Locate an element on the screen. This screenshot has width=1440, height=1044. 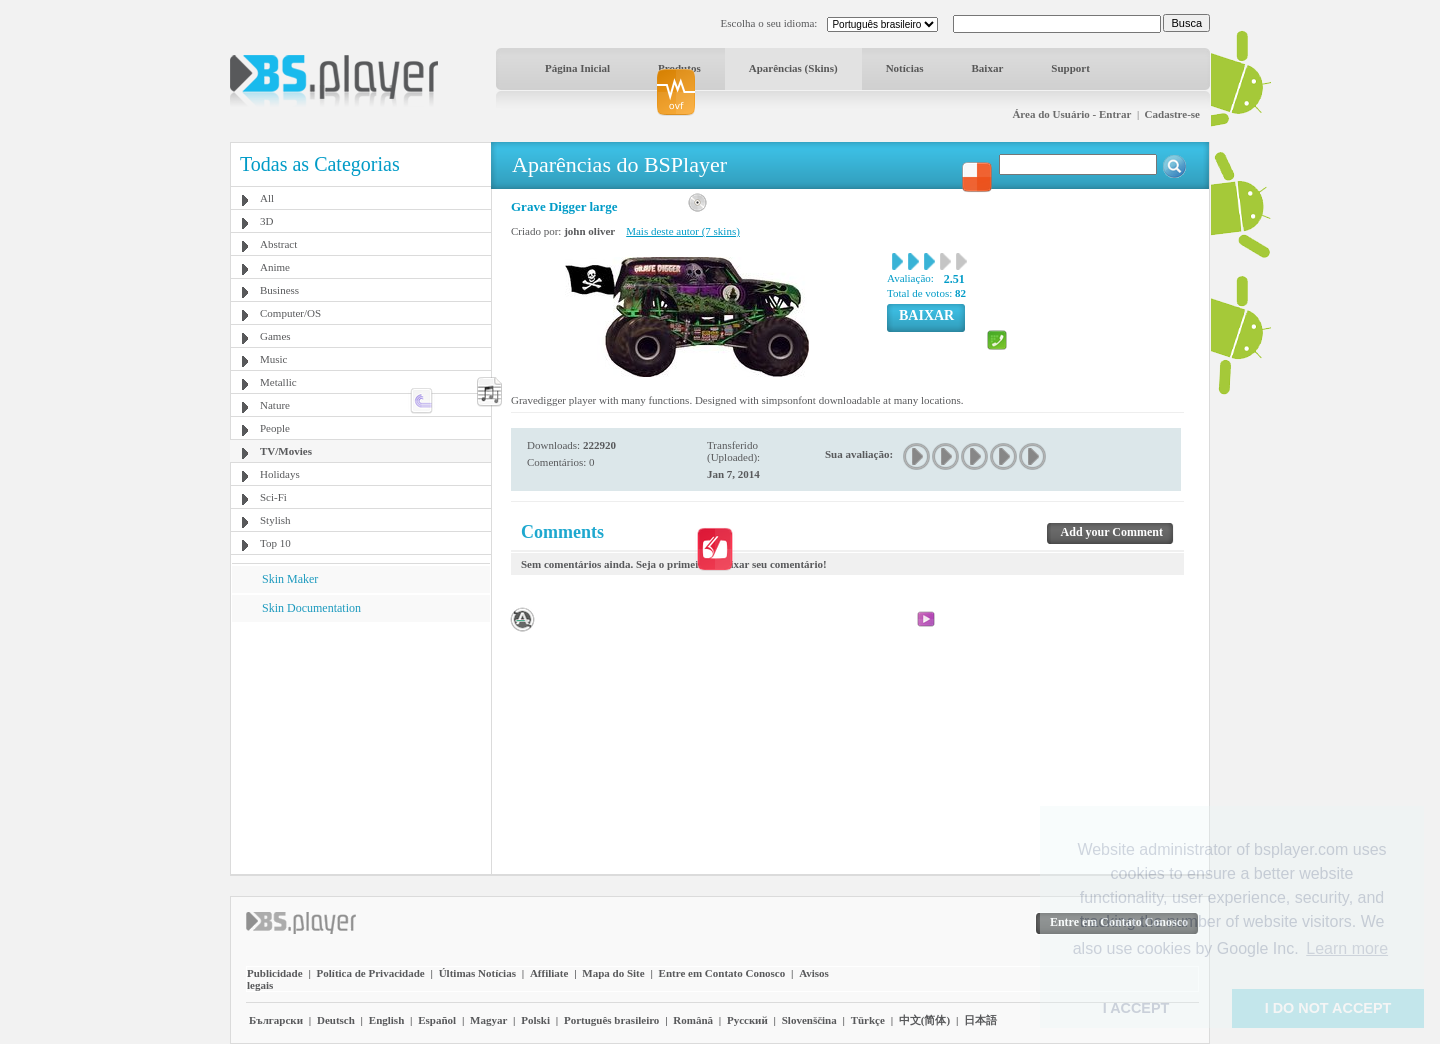
indicates a rewritable CD drive or disc is located at coordinates (697, 202).